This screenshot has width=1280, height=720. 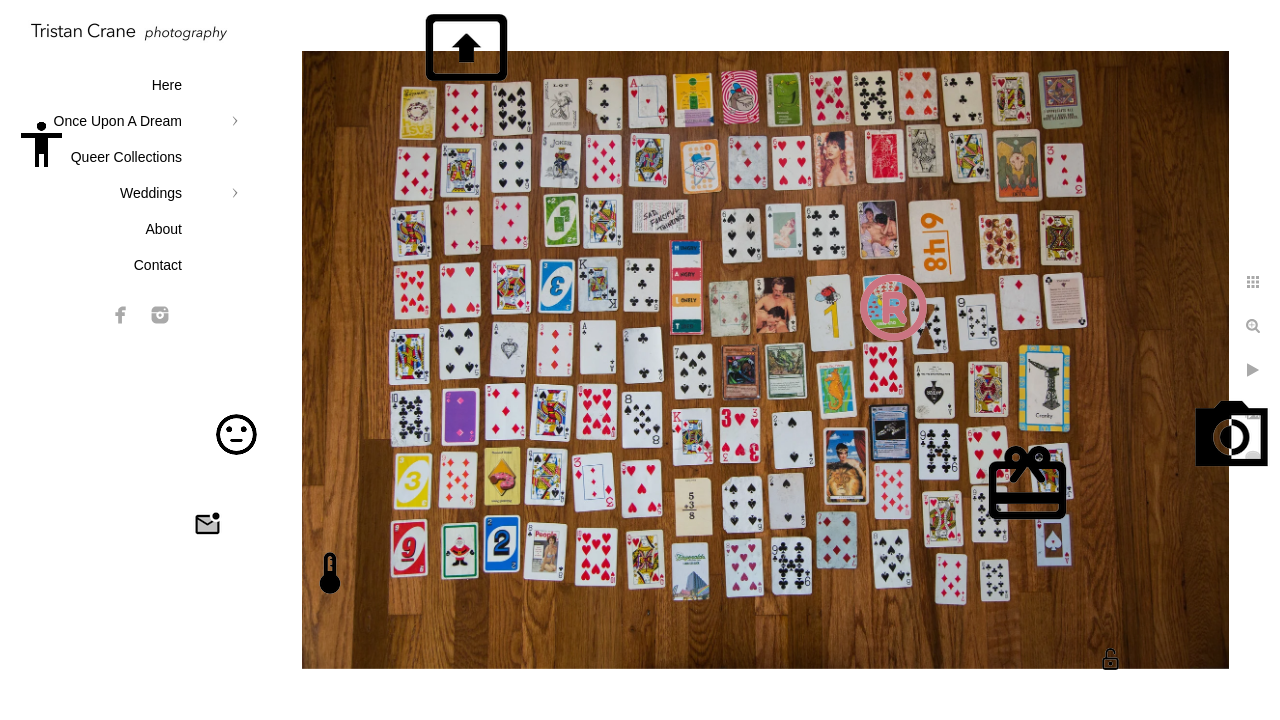 I want to click on adjust temperature settings, so click(x=330, y=573).